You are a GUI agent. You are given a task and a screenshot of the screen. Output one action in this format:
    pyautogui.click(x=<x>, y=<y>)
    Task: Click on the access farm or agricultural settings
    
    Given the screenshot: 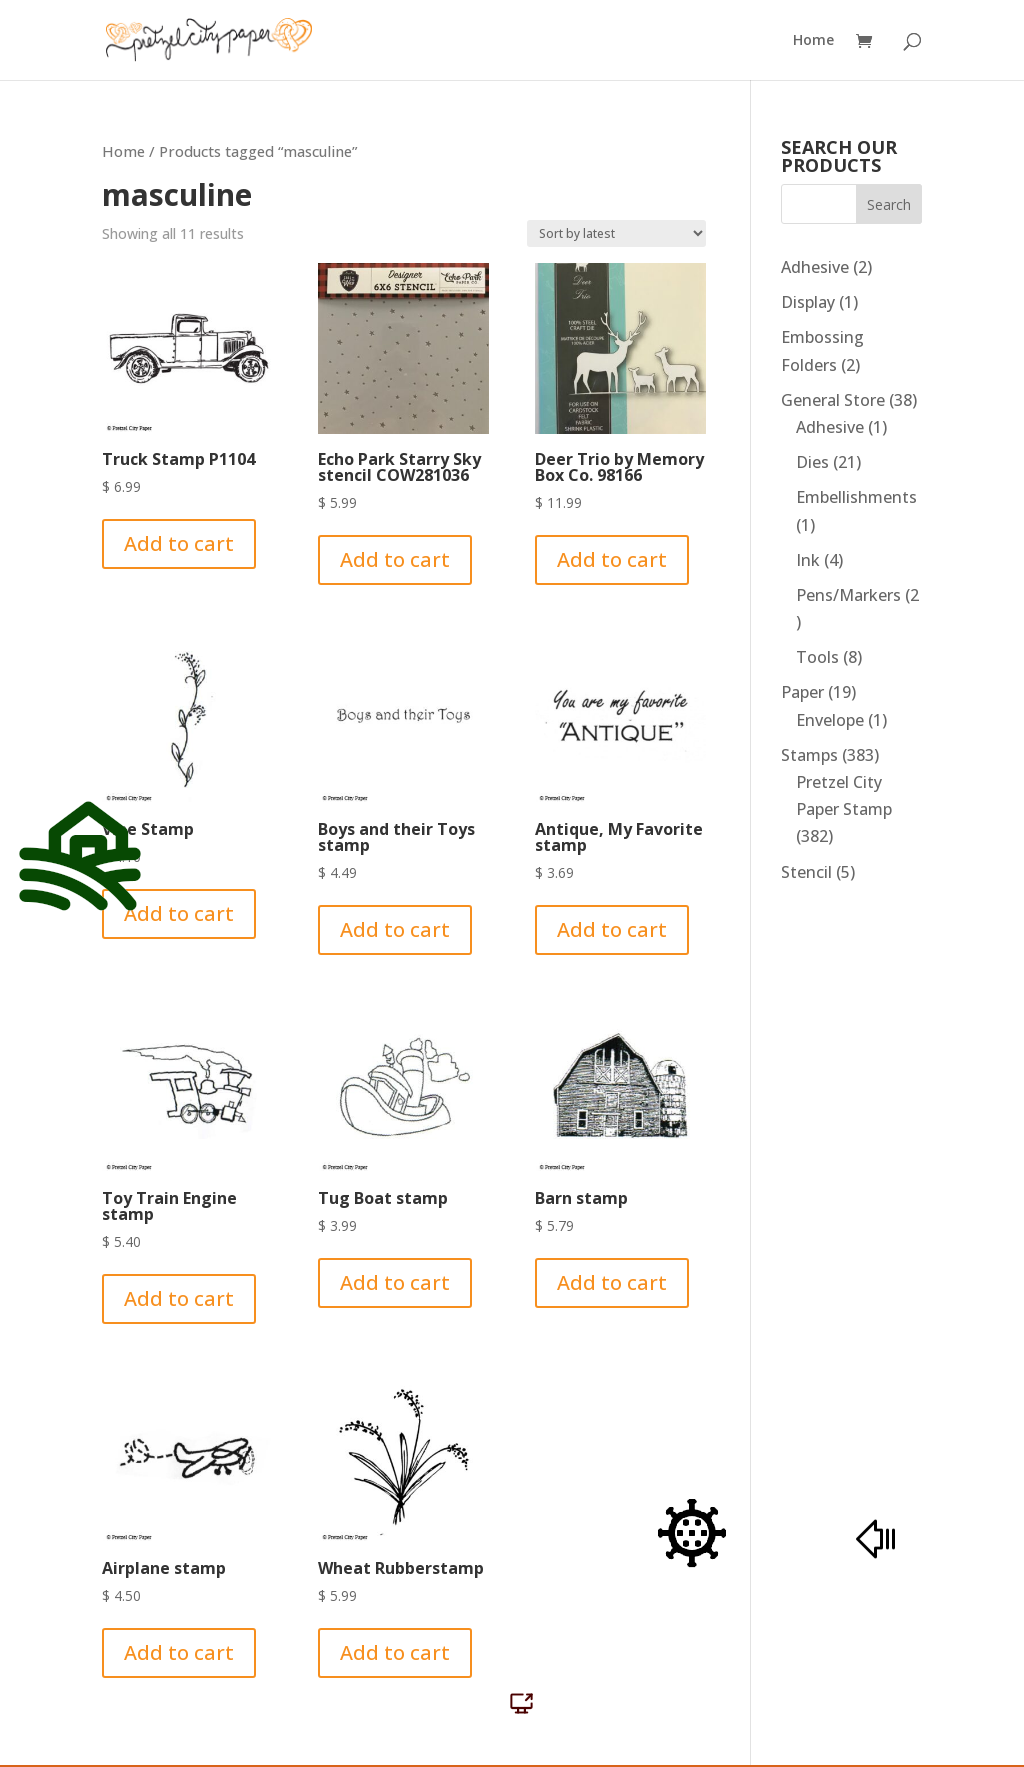 What is the action you would take?
    pyautogui.click(x=80, y=858)
    